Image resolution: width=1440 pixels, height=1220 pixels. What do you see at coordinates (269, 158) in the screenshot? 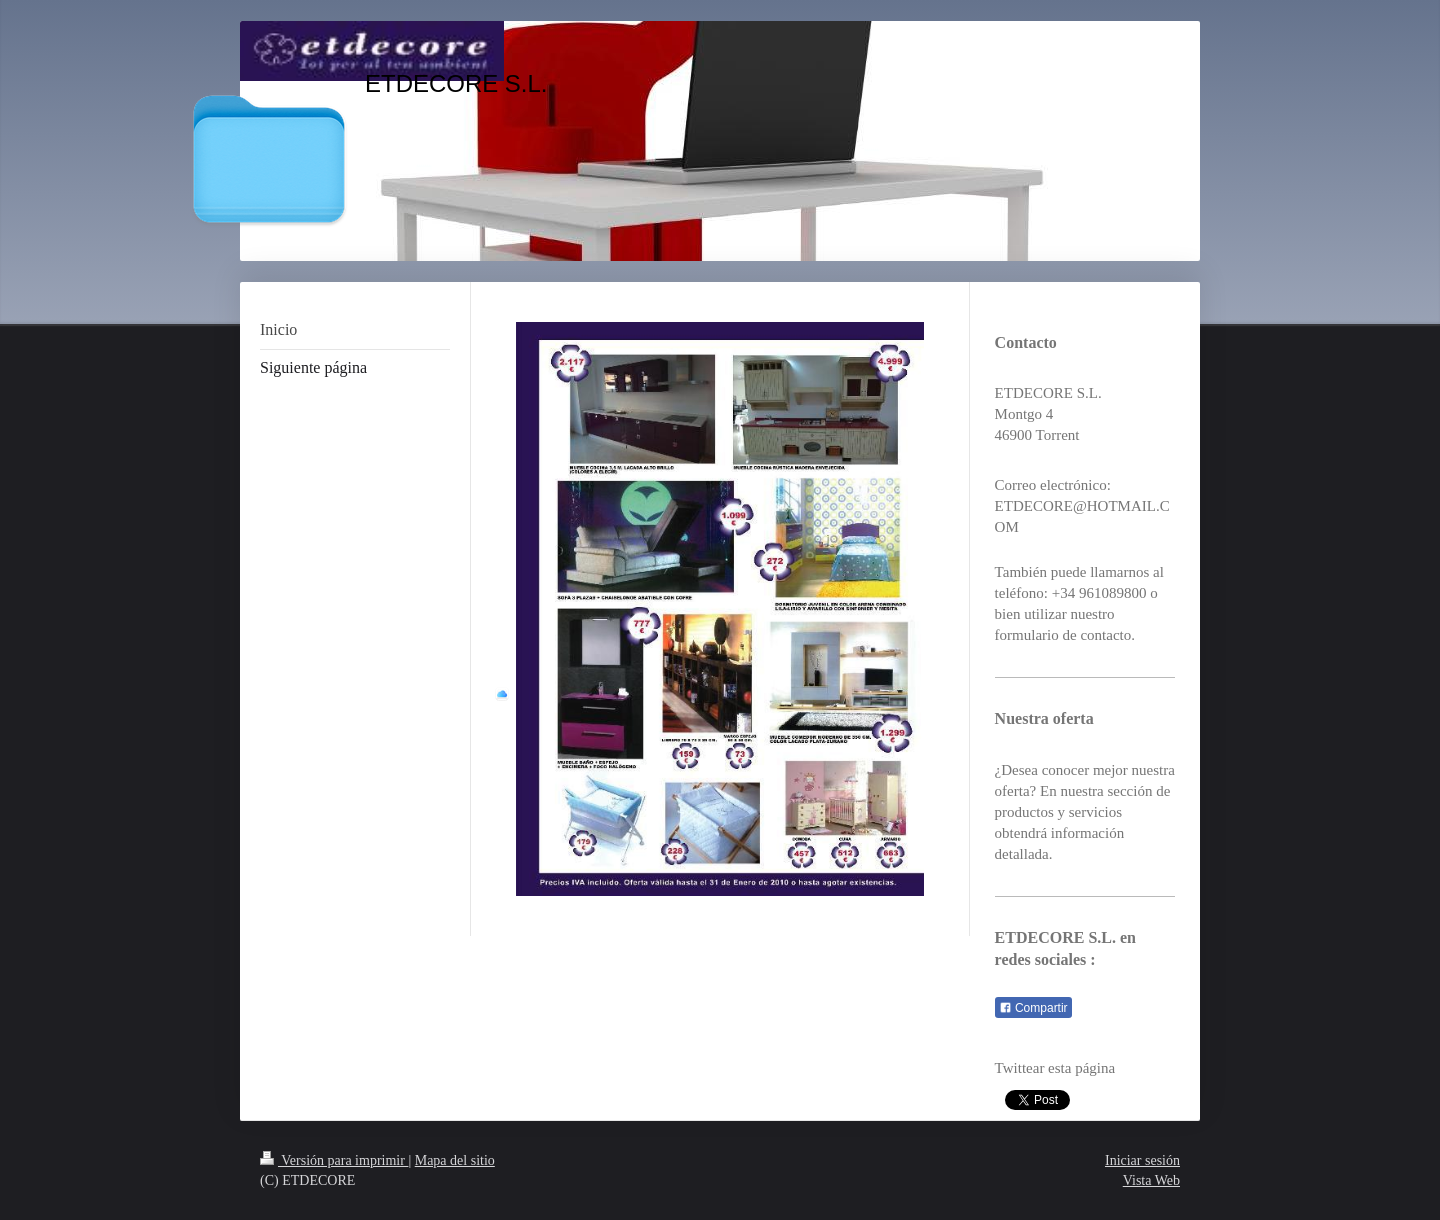
I see `open the folder app to browse files` at bounding box center [269, 158].